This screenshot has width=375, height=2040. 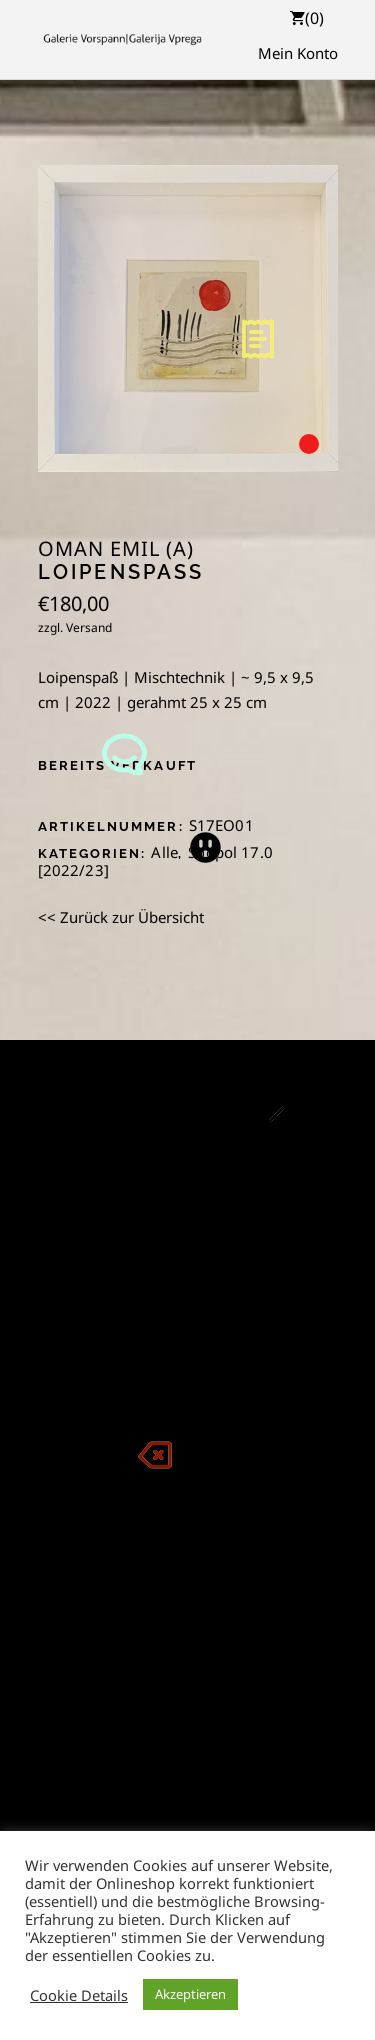 What do you see at coordinates (205, 847) in the screenshot?
I see `indicates an electrical outlet or power socket` at bounding box center [205, 847].